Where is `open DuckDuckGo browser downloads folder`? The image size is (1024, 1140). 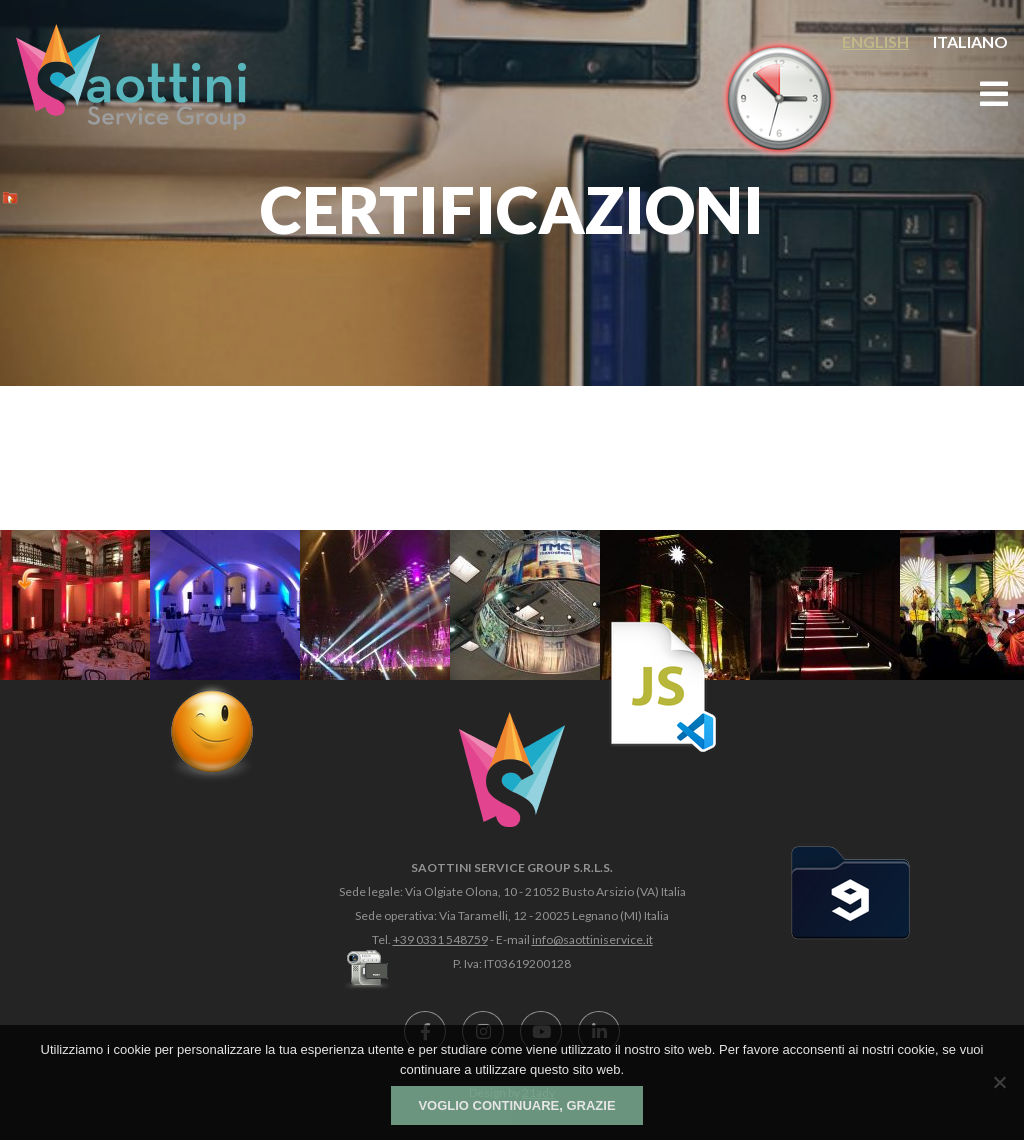 open DuckDuckGo browser downloads folder is located at coordinates (10, 198).